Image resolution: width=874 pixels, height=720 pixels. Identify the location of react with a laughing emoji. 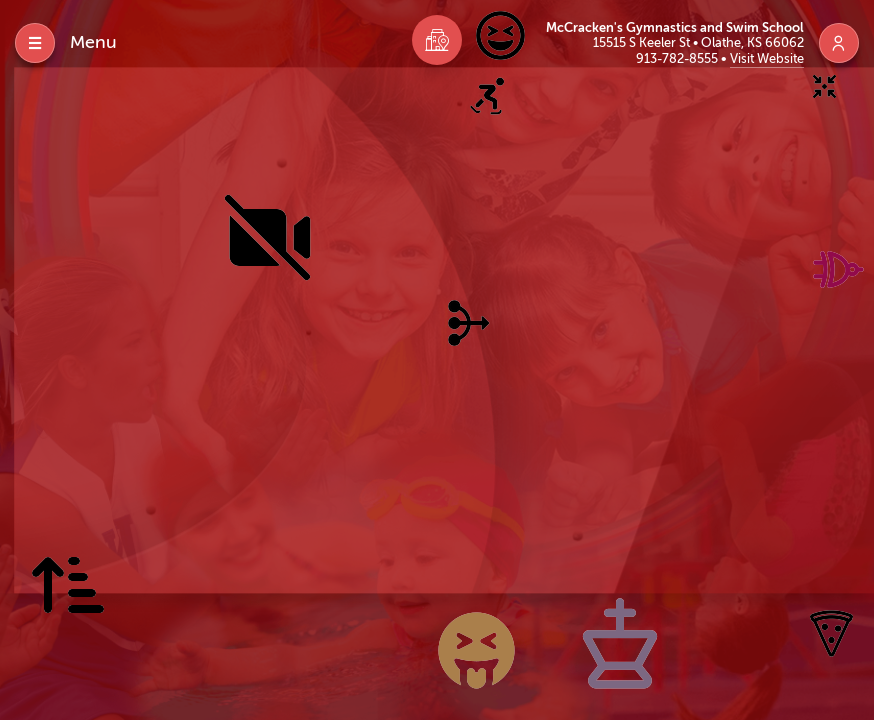
(500, 35).